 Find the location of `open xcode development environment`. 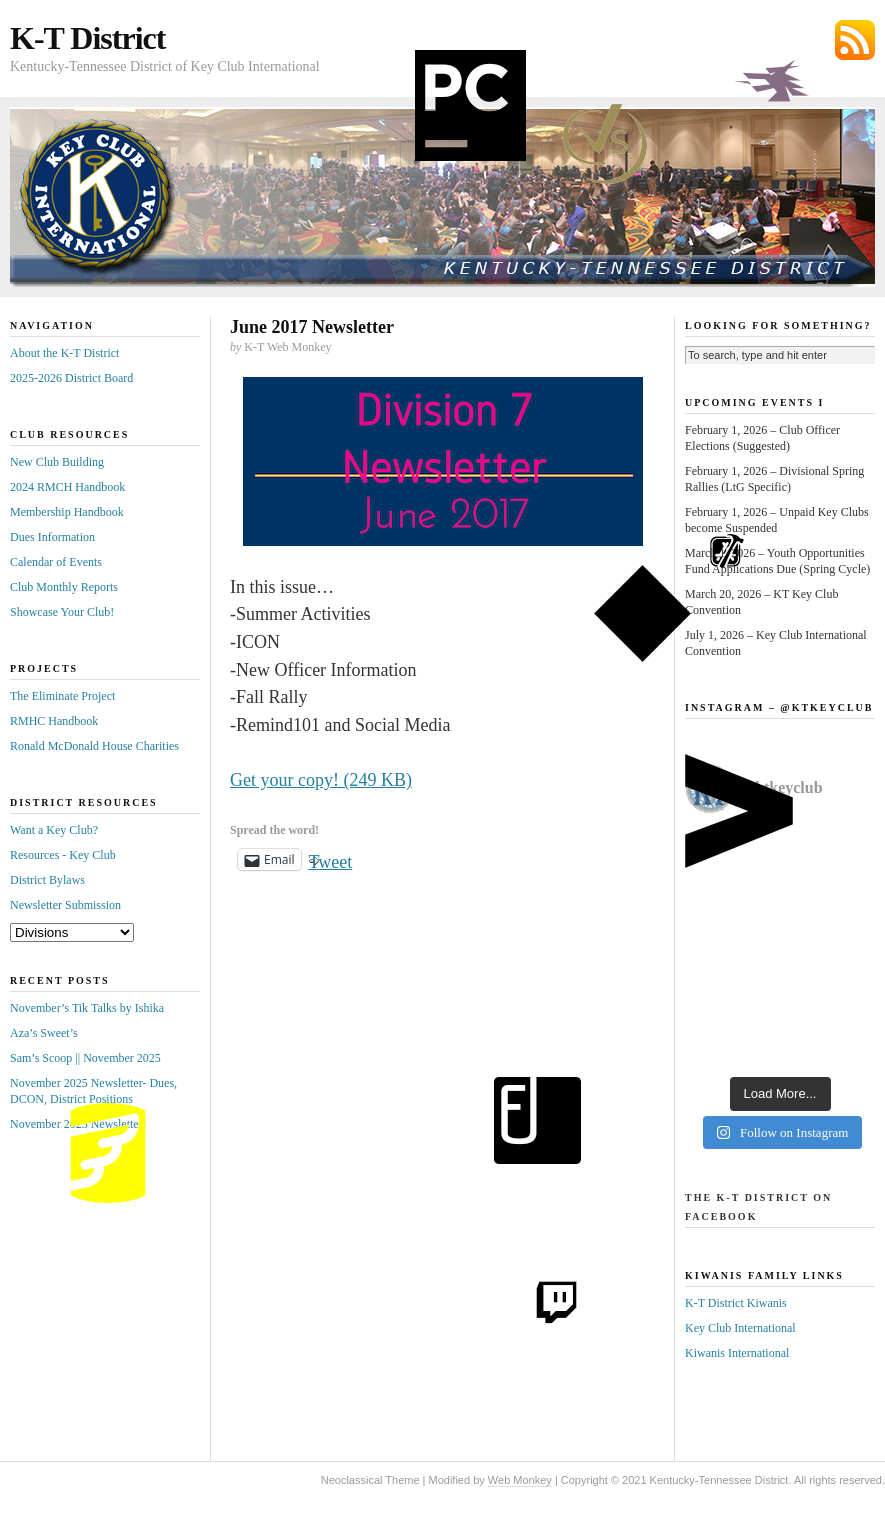

open xcode development environment is located at coordinates (727, 551).